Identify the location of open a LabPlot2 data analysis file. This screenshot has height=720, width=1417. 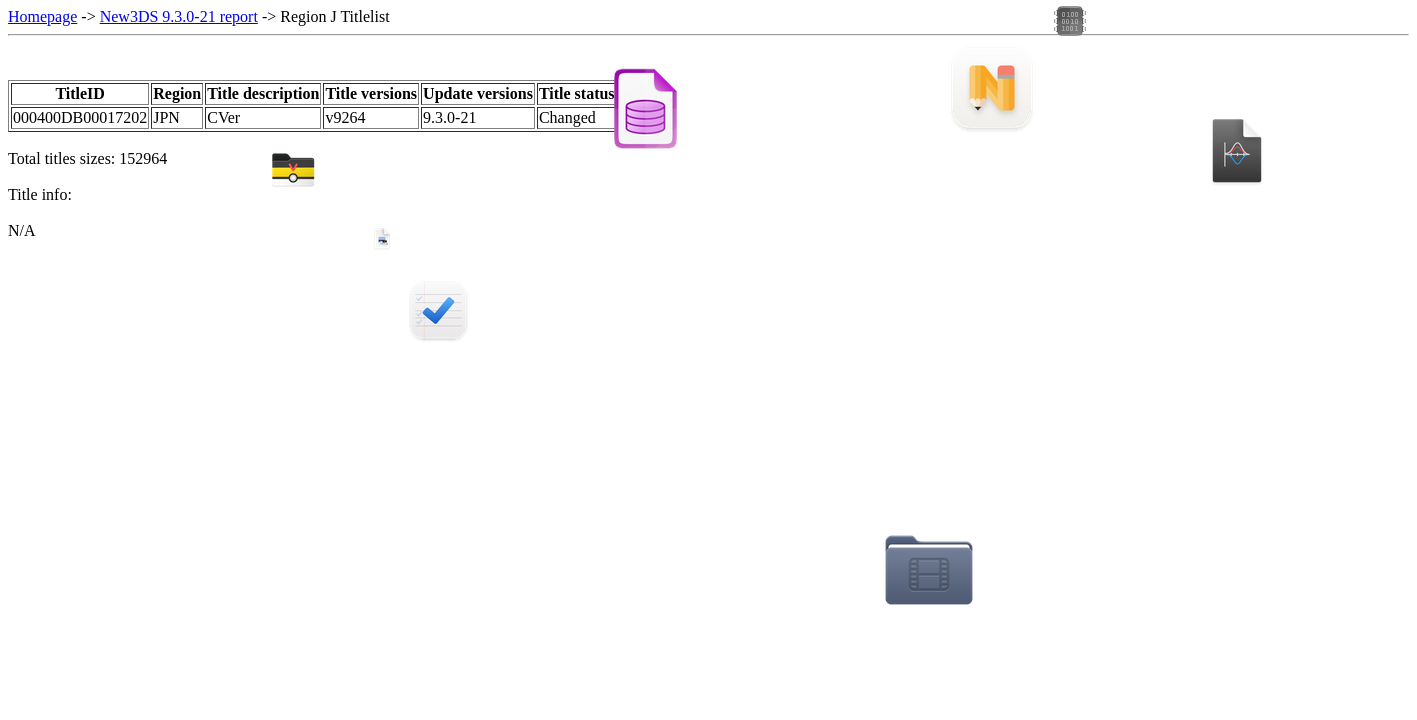
(1237, 152).